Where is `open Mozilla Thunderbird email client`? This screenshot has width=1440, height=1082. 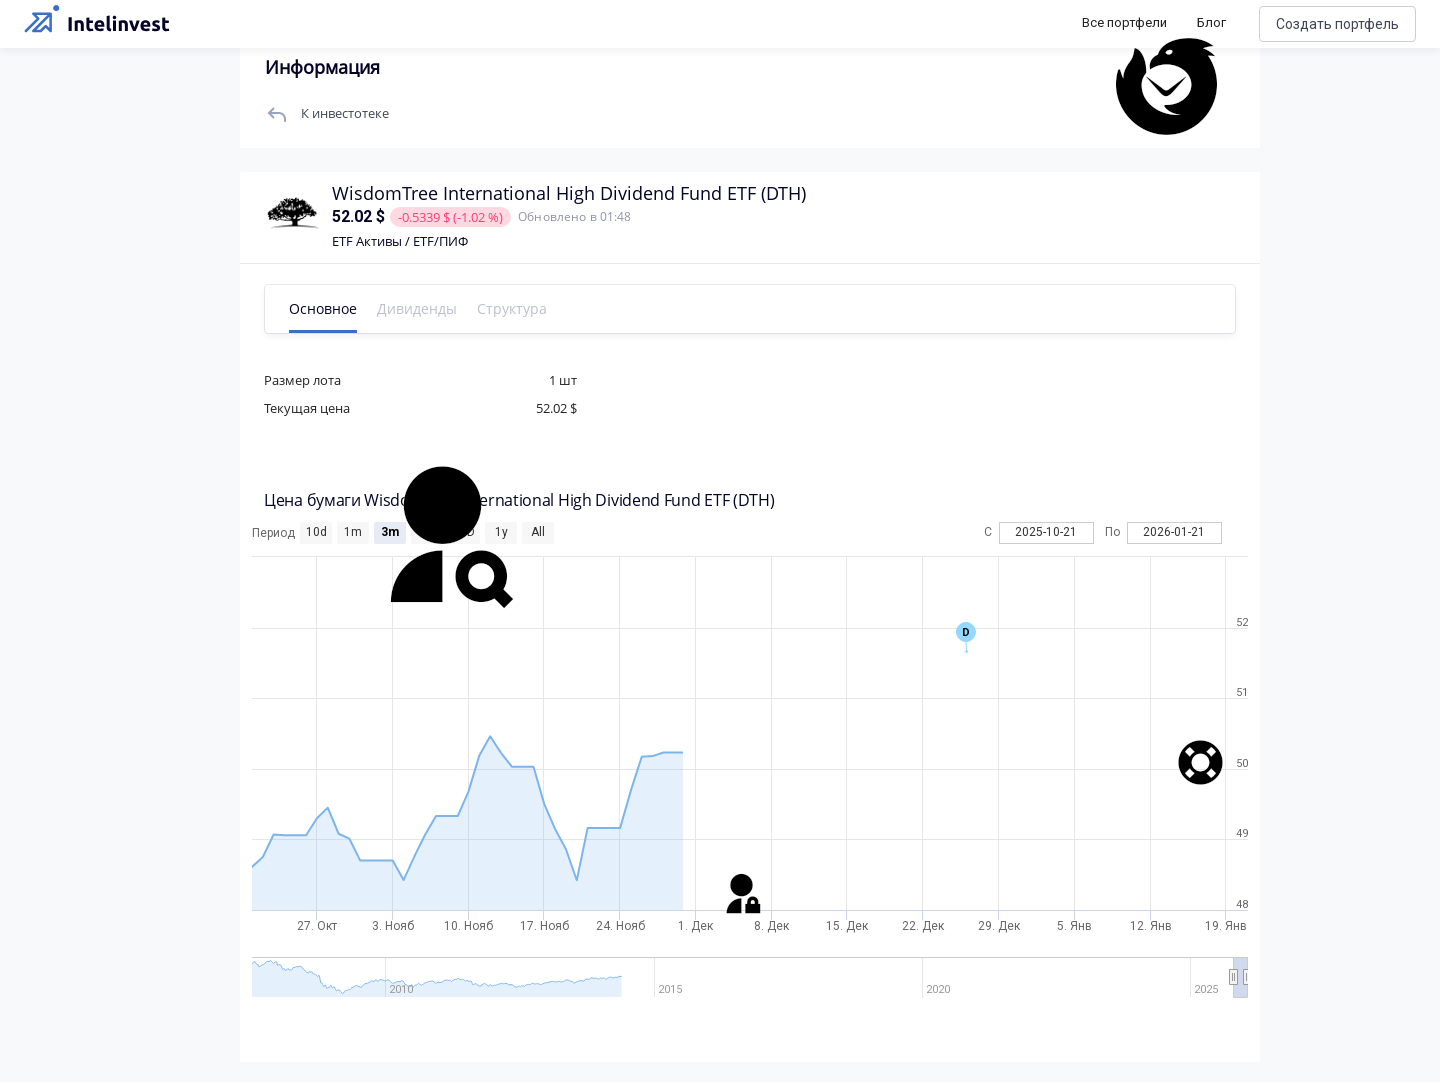
open Mozilla Thunderbird email client is located at coordinates (1166, 86).